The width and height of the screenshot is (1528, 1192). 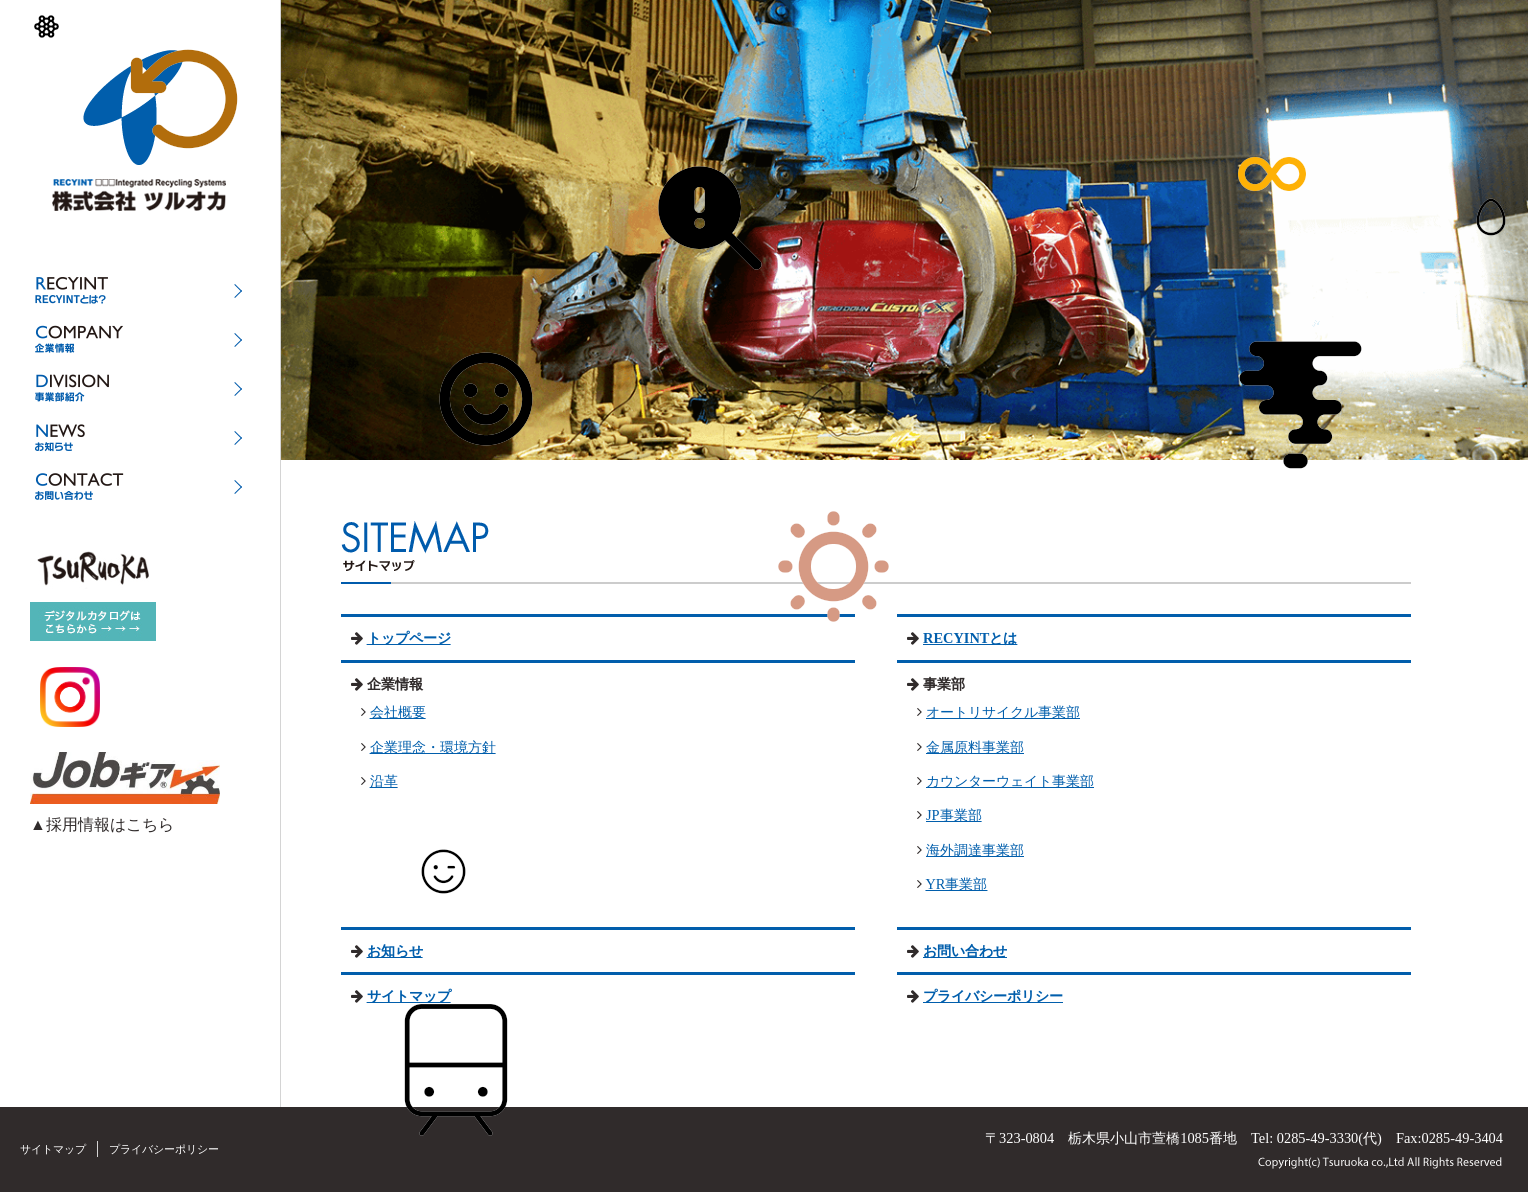 I want to click on decrease screen brightness, so click(x=833, y=566).